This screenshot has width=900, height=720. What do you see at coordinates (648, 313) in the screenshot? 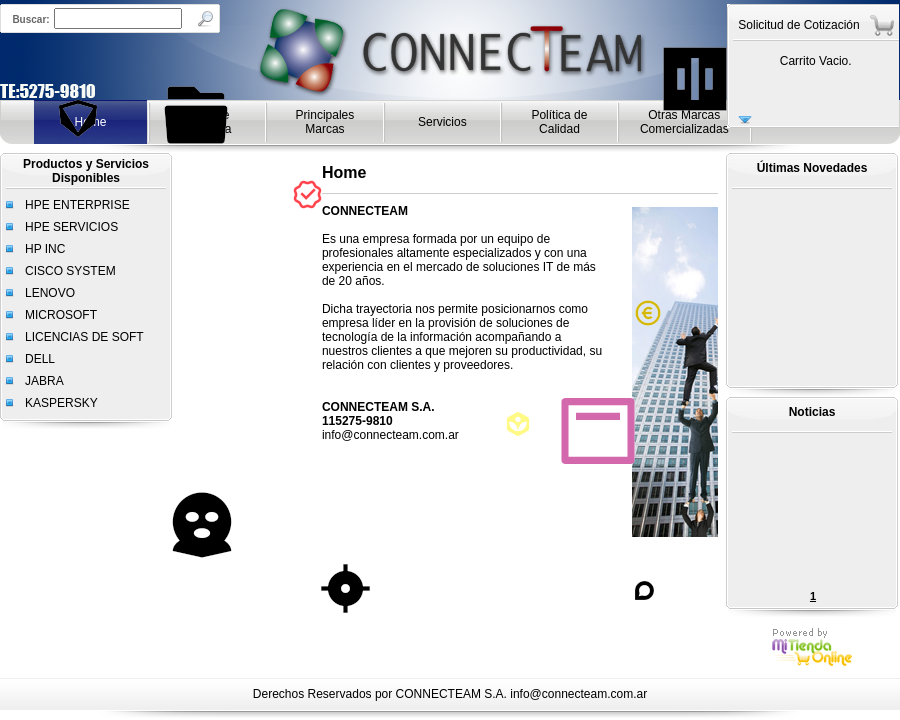
I see `view euro currency balance` at bounding box center [648, 313].